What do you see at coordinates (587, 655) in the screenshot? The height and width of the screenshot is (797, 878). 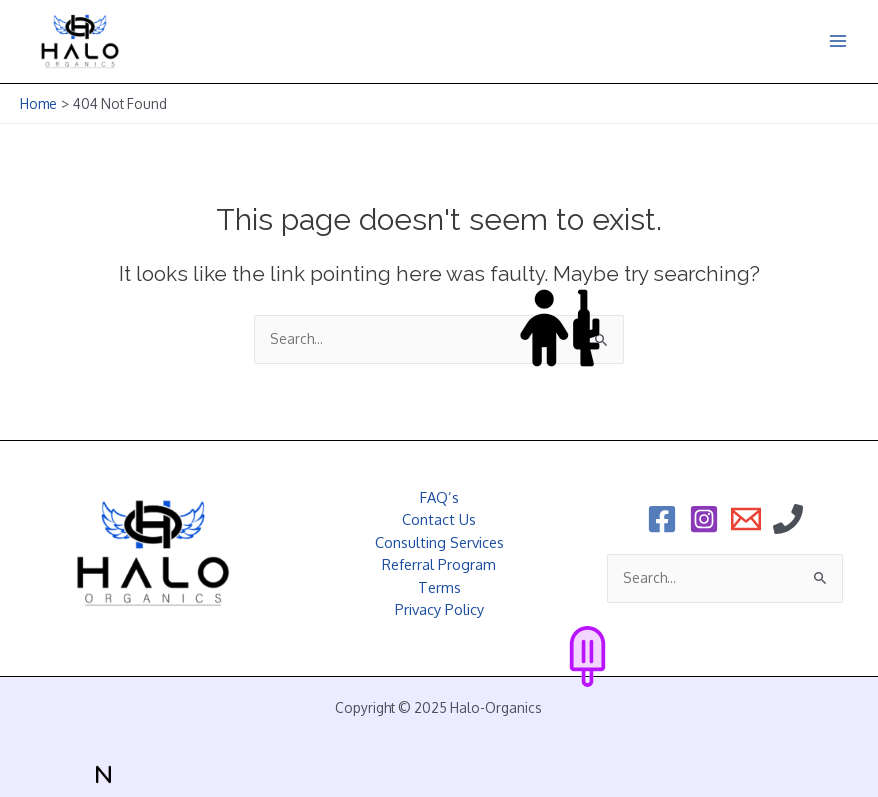 I see `access dessert or frozen treats category` at bounding box center [587, 655].